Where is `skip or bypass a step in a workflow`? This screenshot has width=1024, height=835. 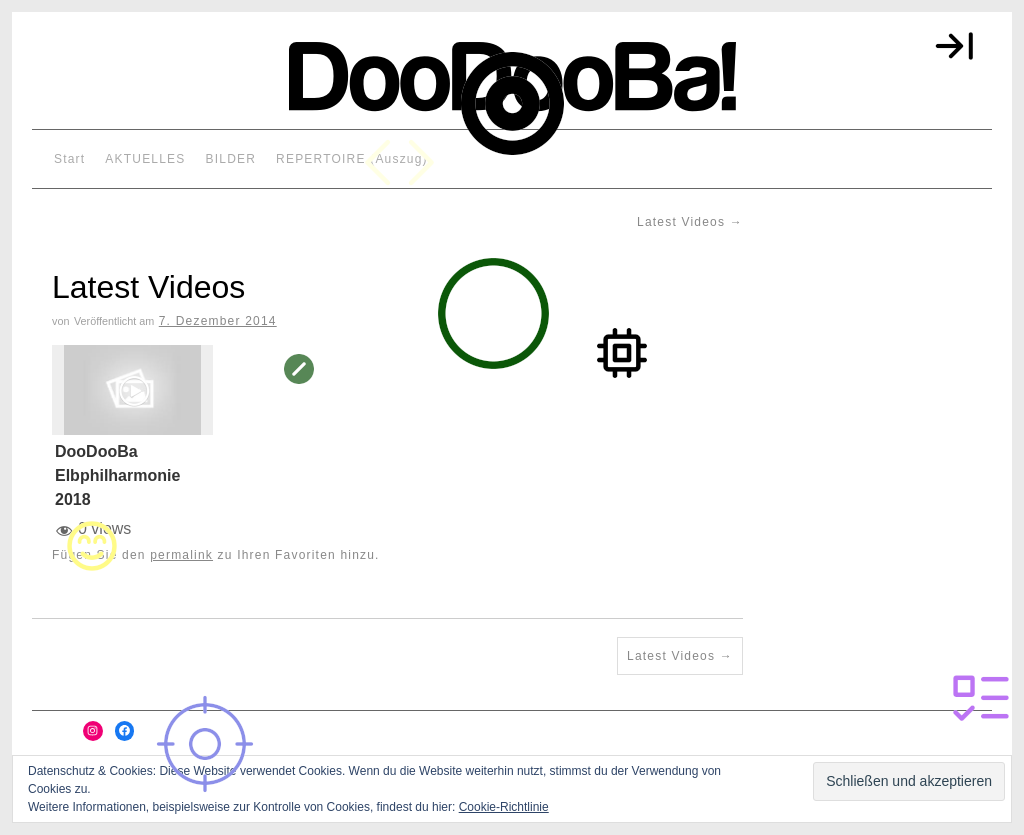 skip or bypass a step in a workflow is located at coordinates (299, 369).